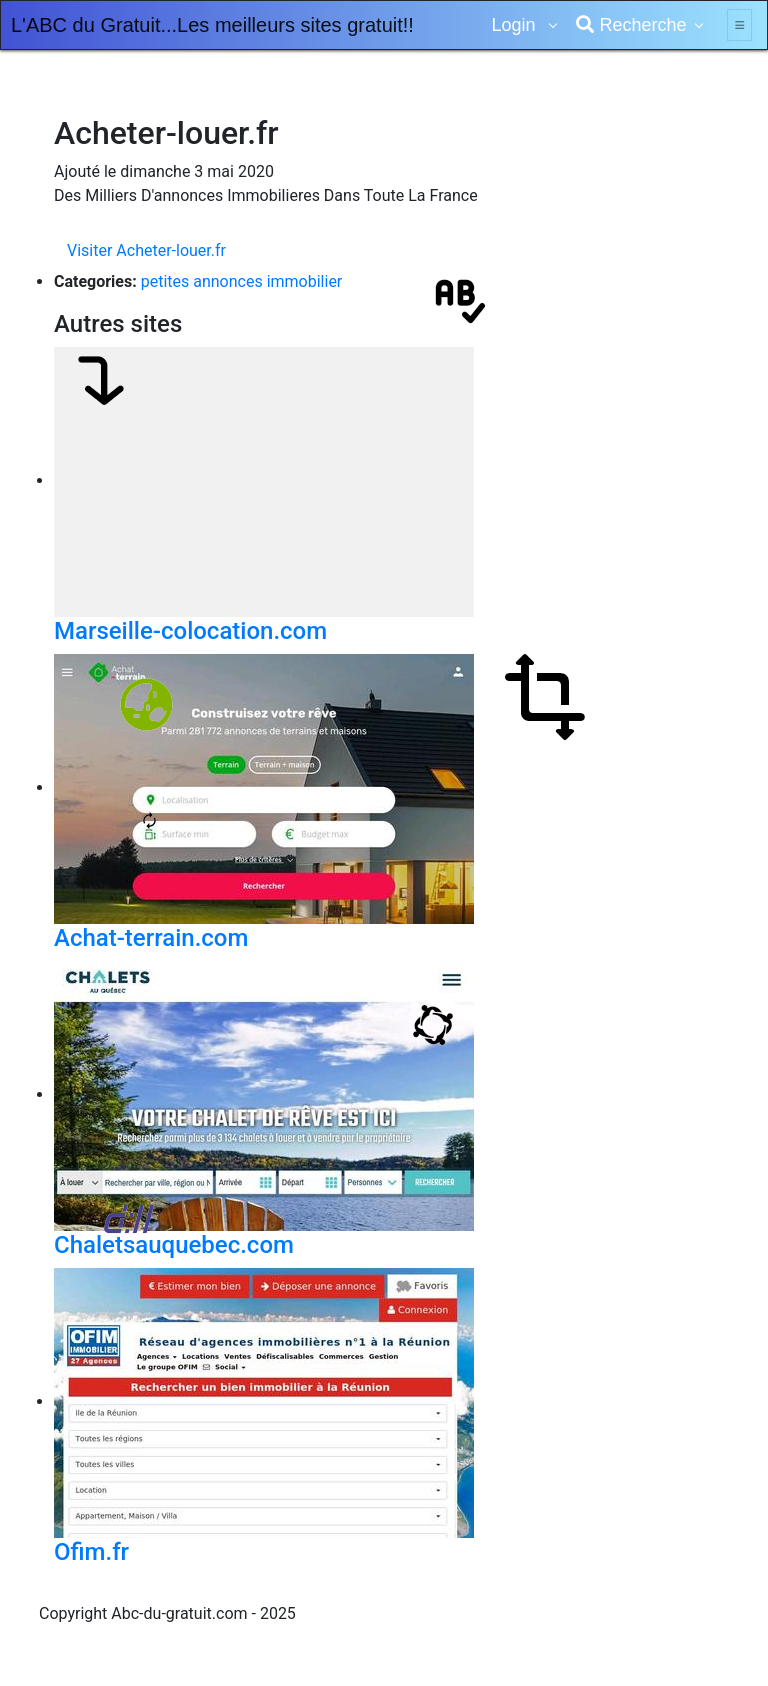 This screenshot has height=1686, width=768. What do you see at coordinates (101, 379) in the screenshot?
I see `navigate to the next line or section below` at bounding box center [101, 379].